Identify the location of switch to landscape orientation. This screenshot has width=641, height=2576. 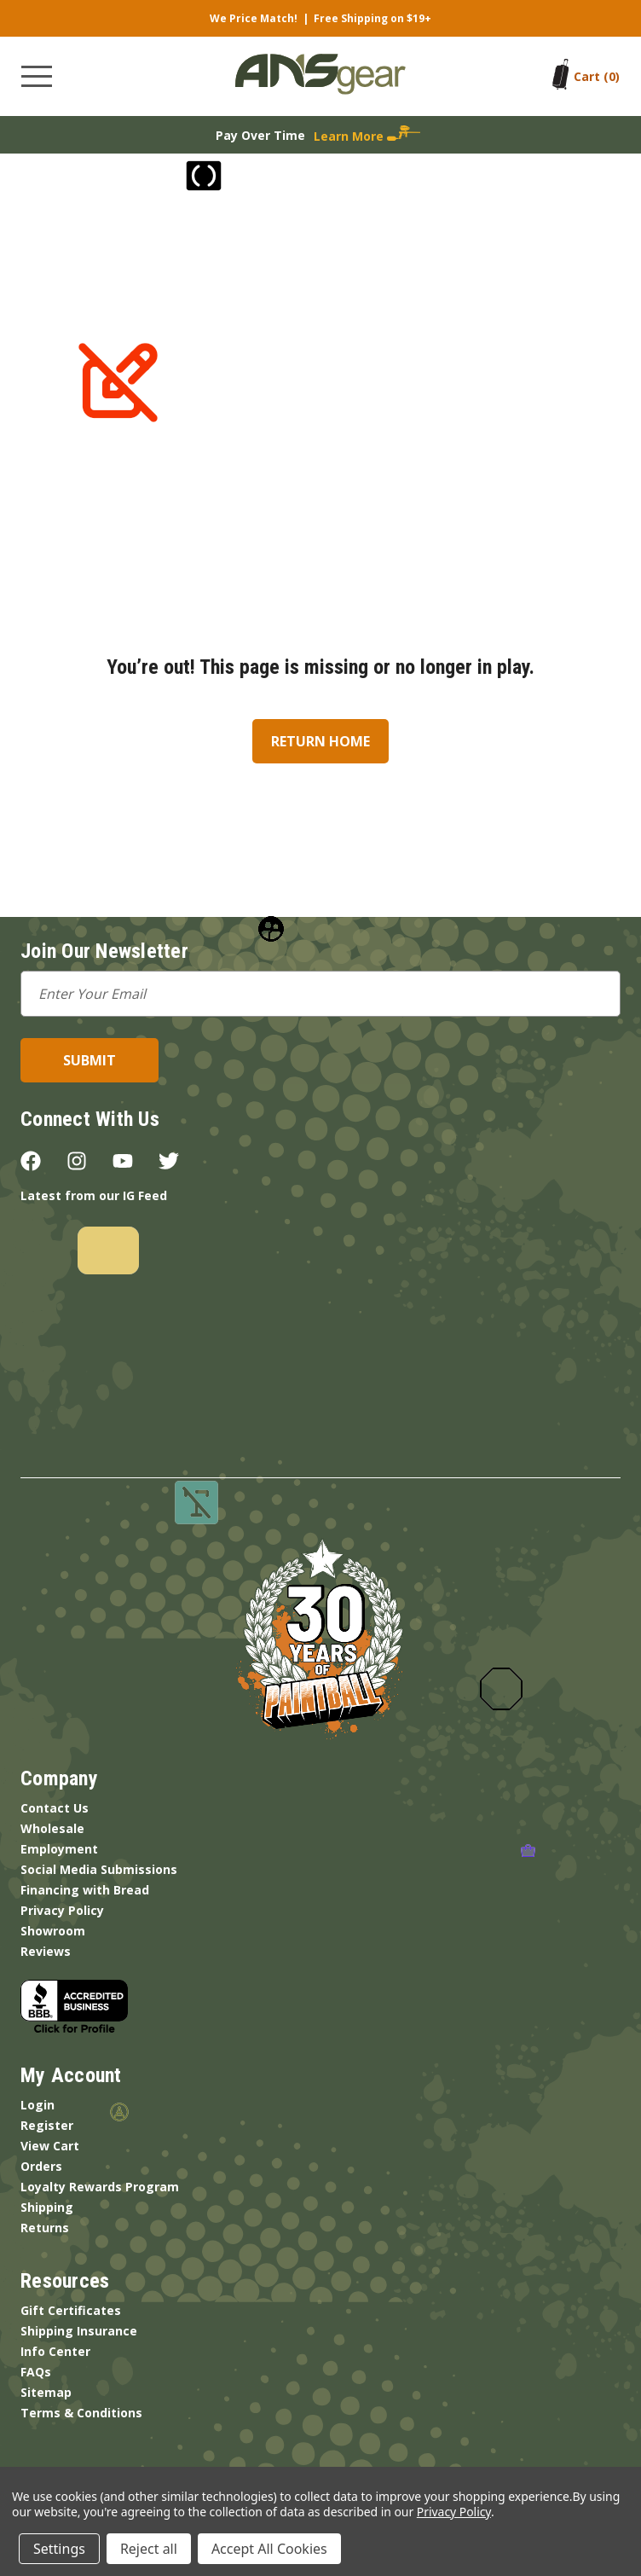
(108, 1250).